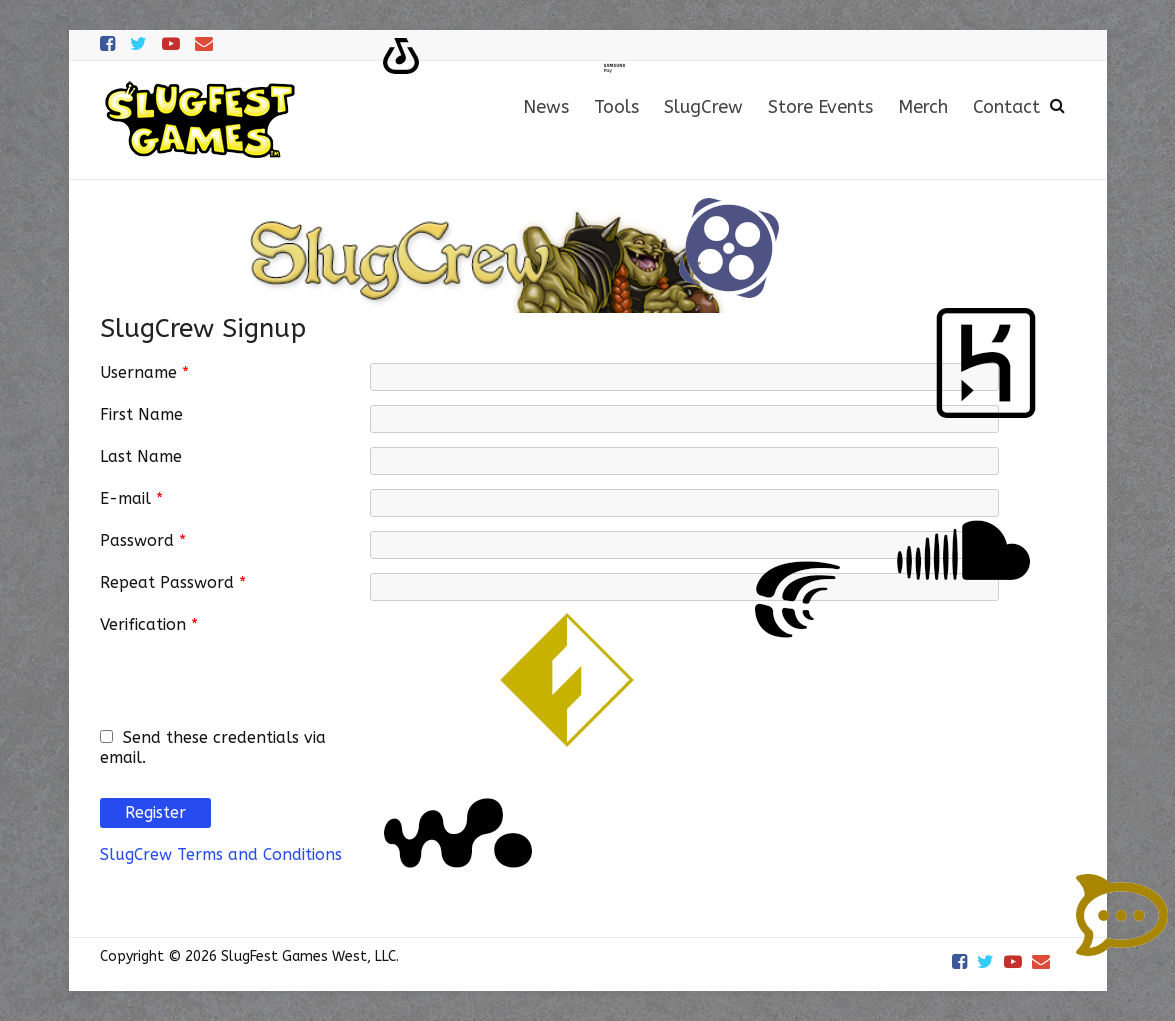  Describe the element at coordinates (401, 56) in the screenshot. I see `open the BandLab music creation app` at that location.